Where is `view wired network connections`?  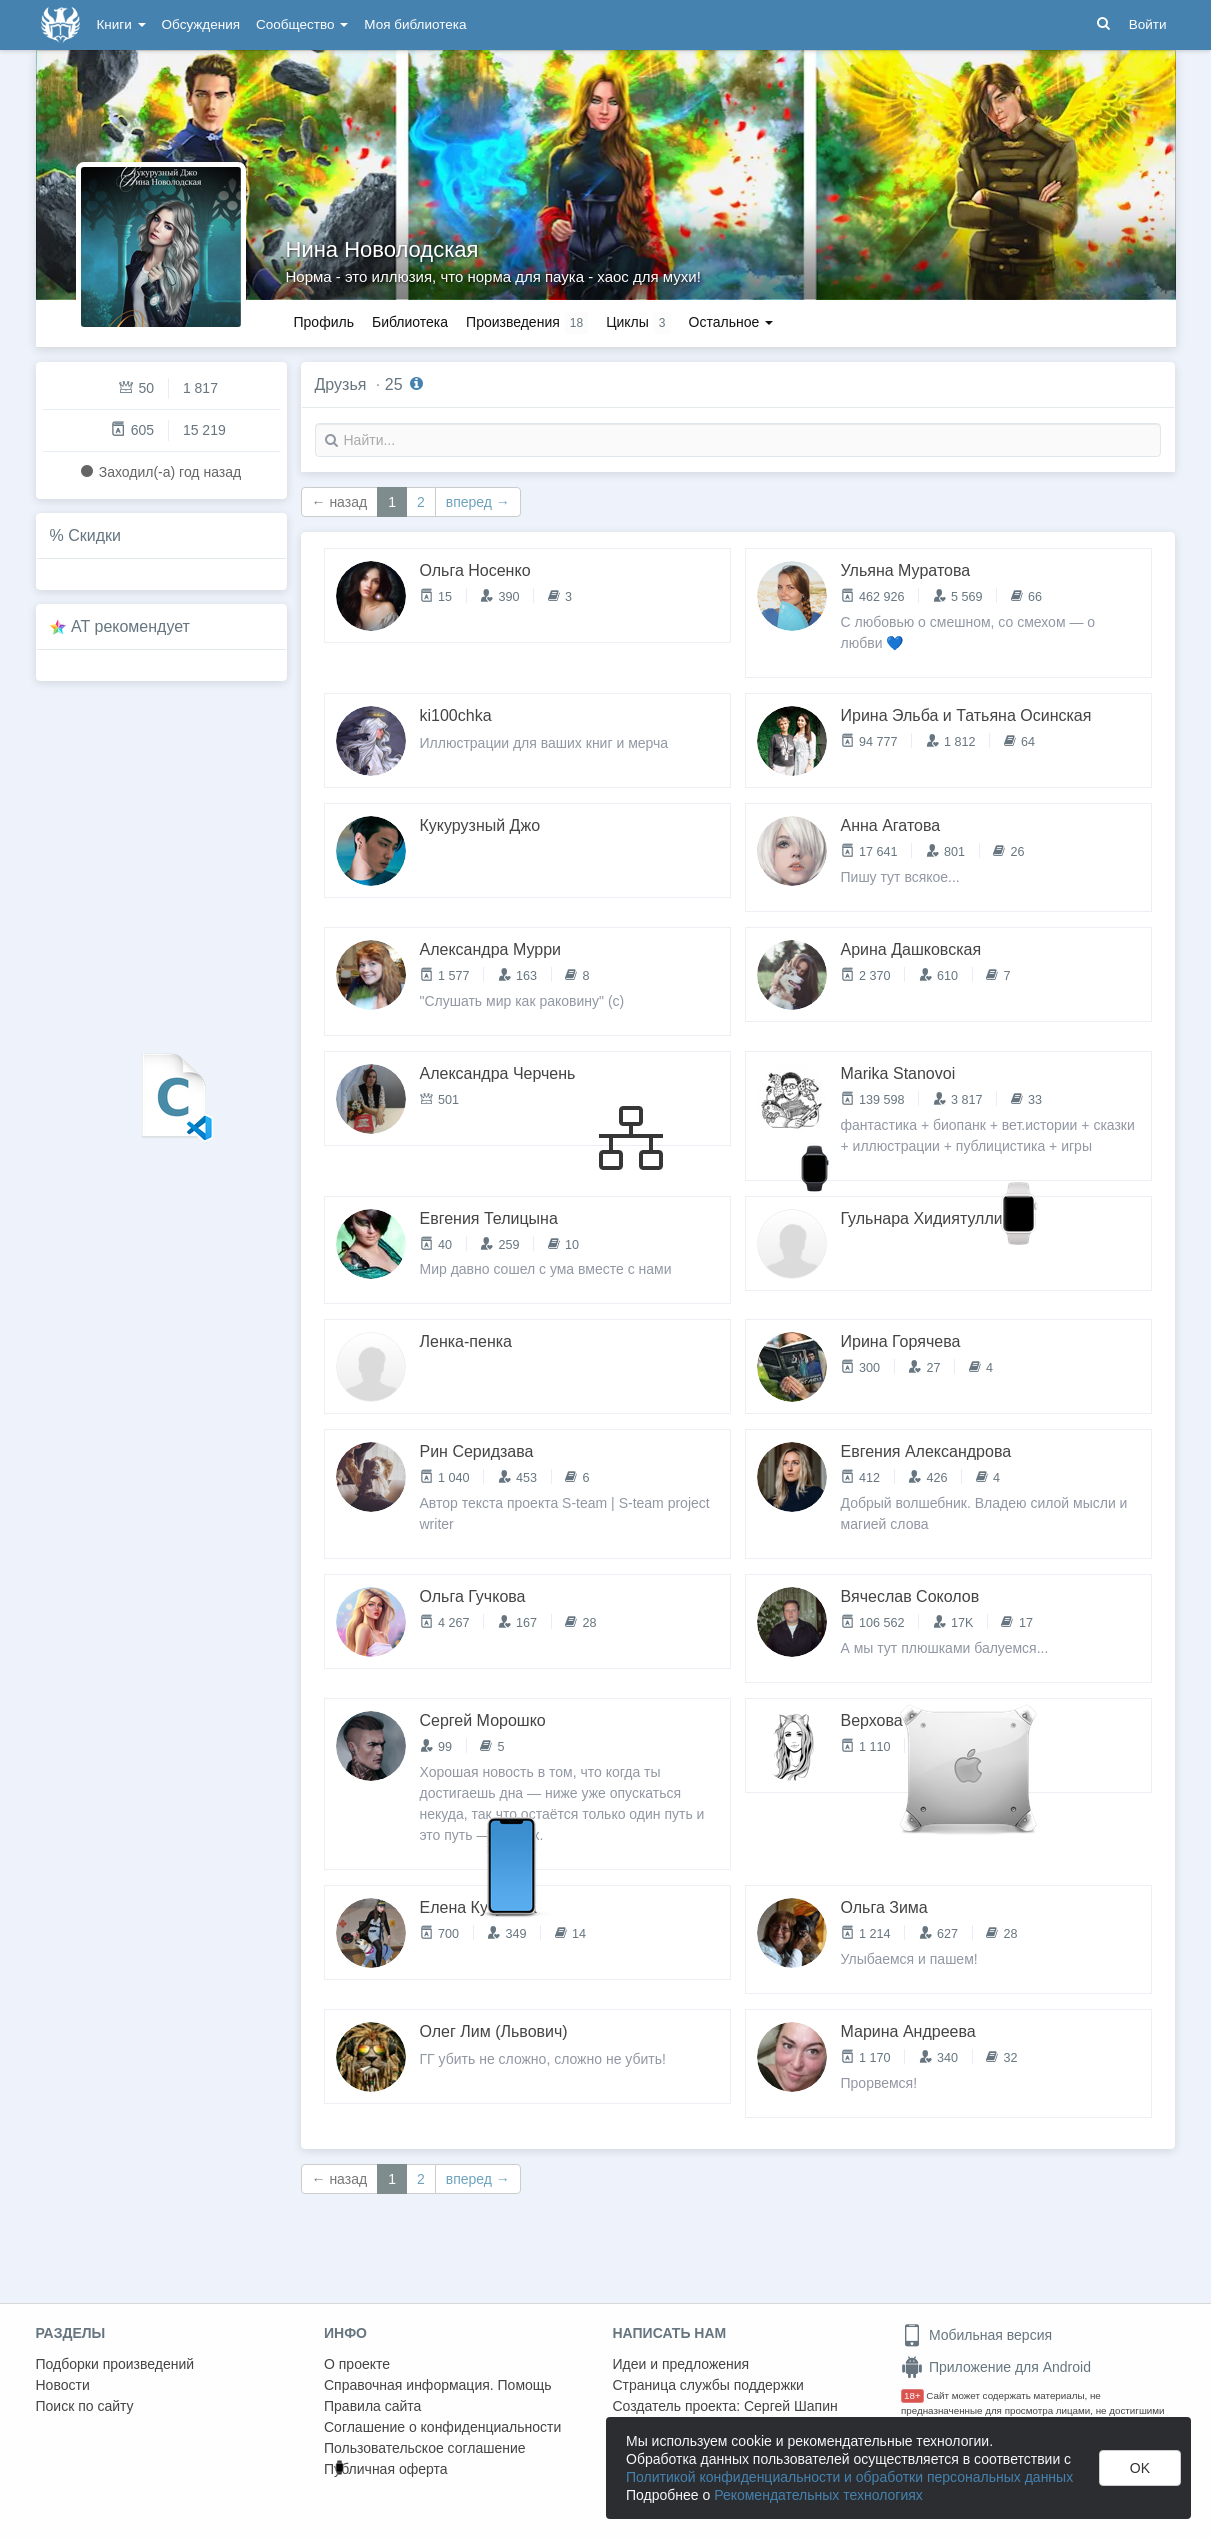 view wired network connections is located at coordinates (631, 1138).